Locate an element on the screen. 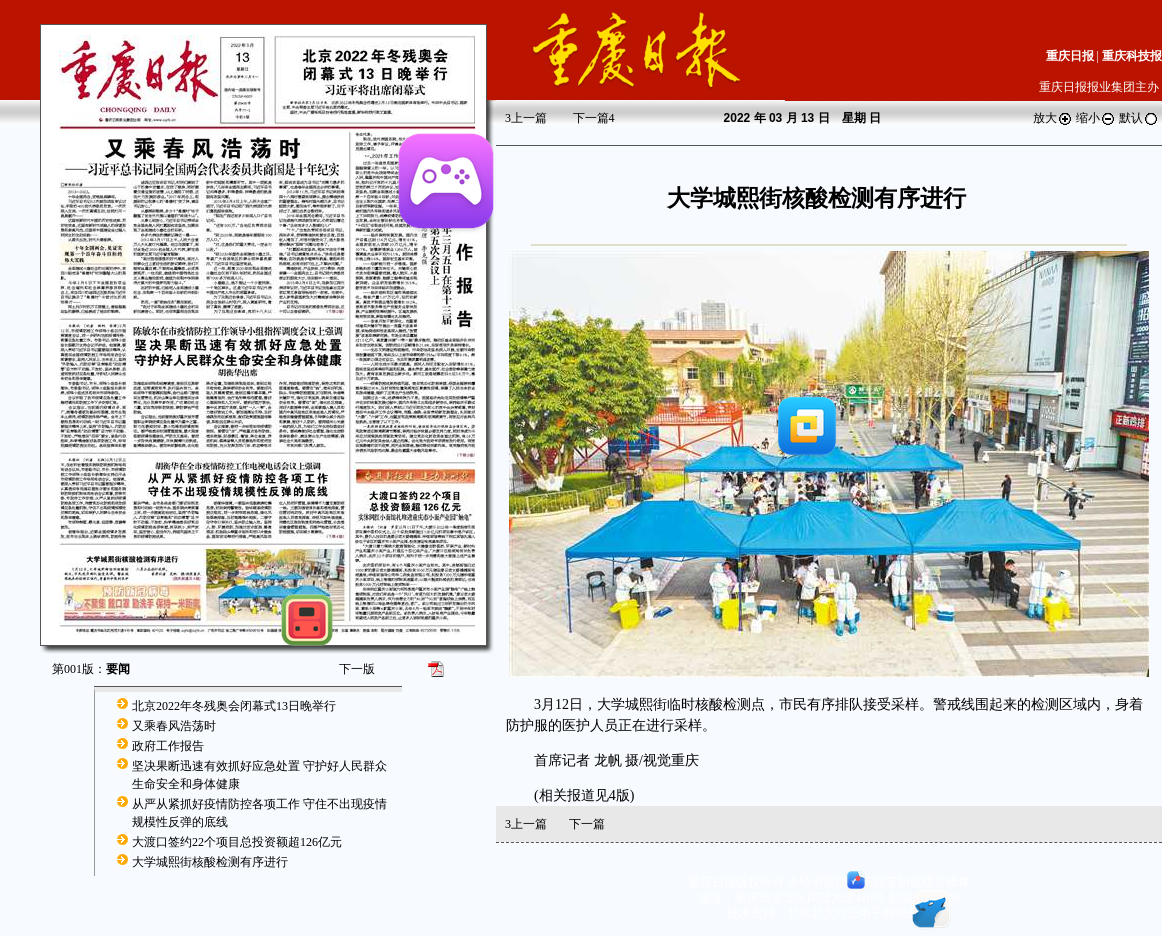 This screenshot has width=1162, height=936. open desktop animation preferences is located at coordinates (856, 880).